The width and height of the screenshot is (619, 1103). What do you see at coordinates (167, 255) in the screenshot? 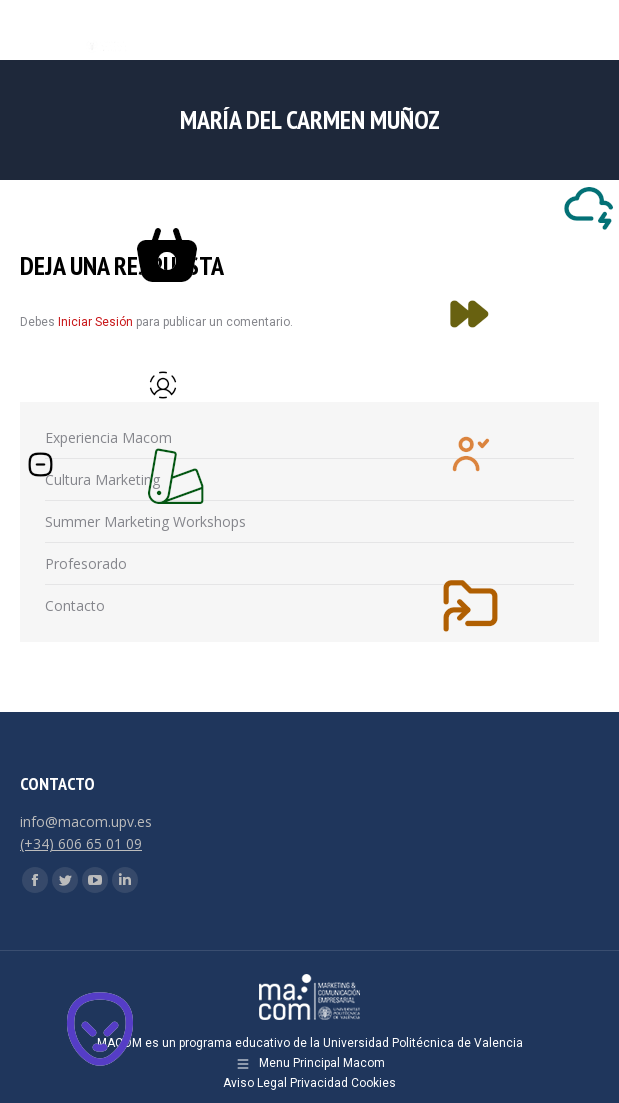
I see `view shopping basket` at bounding box center [167, 255].